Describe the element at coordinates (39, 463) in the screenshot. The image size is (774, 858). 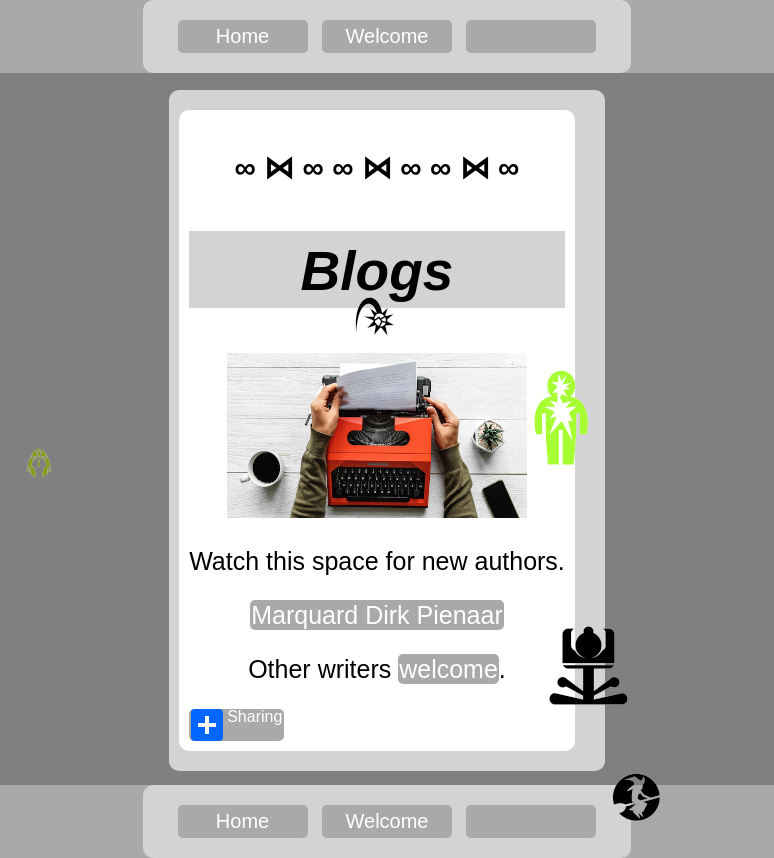
I see `select warlock class or character` at that location.